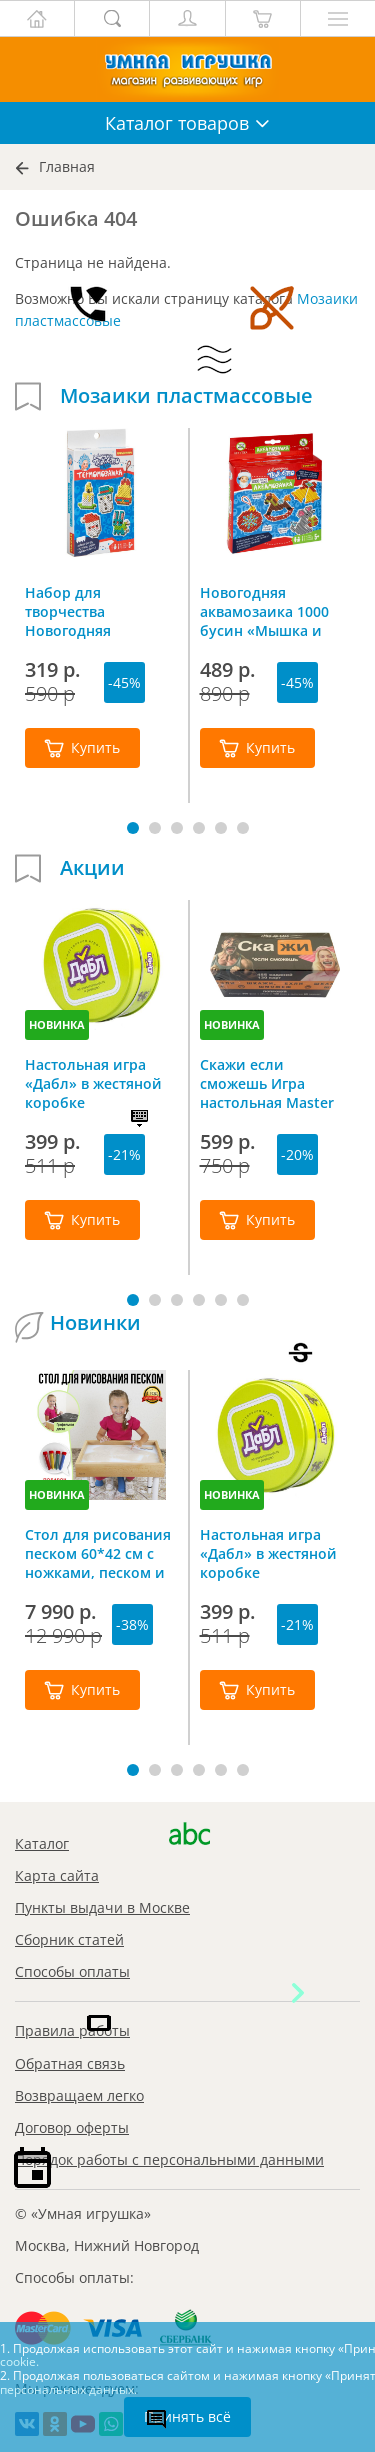 This screenshot has height=2452, width=375. I want to click on disable brush tool, so click(272, 308).